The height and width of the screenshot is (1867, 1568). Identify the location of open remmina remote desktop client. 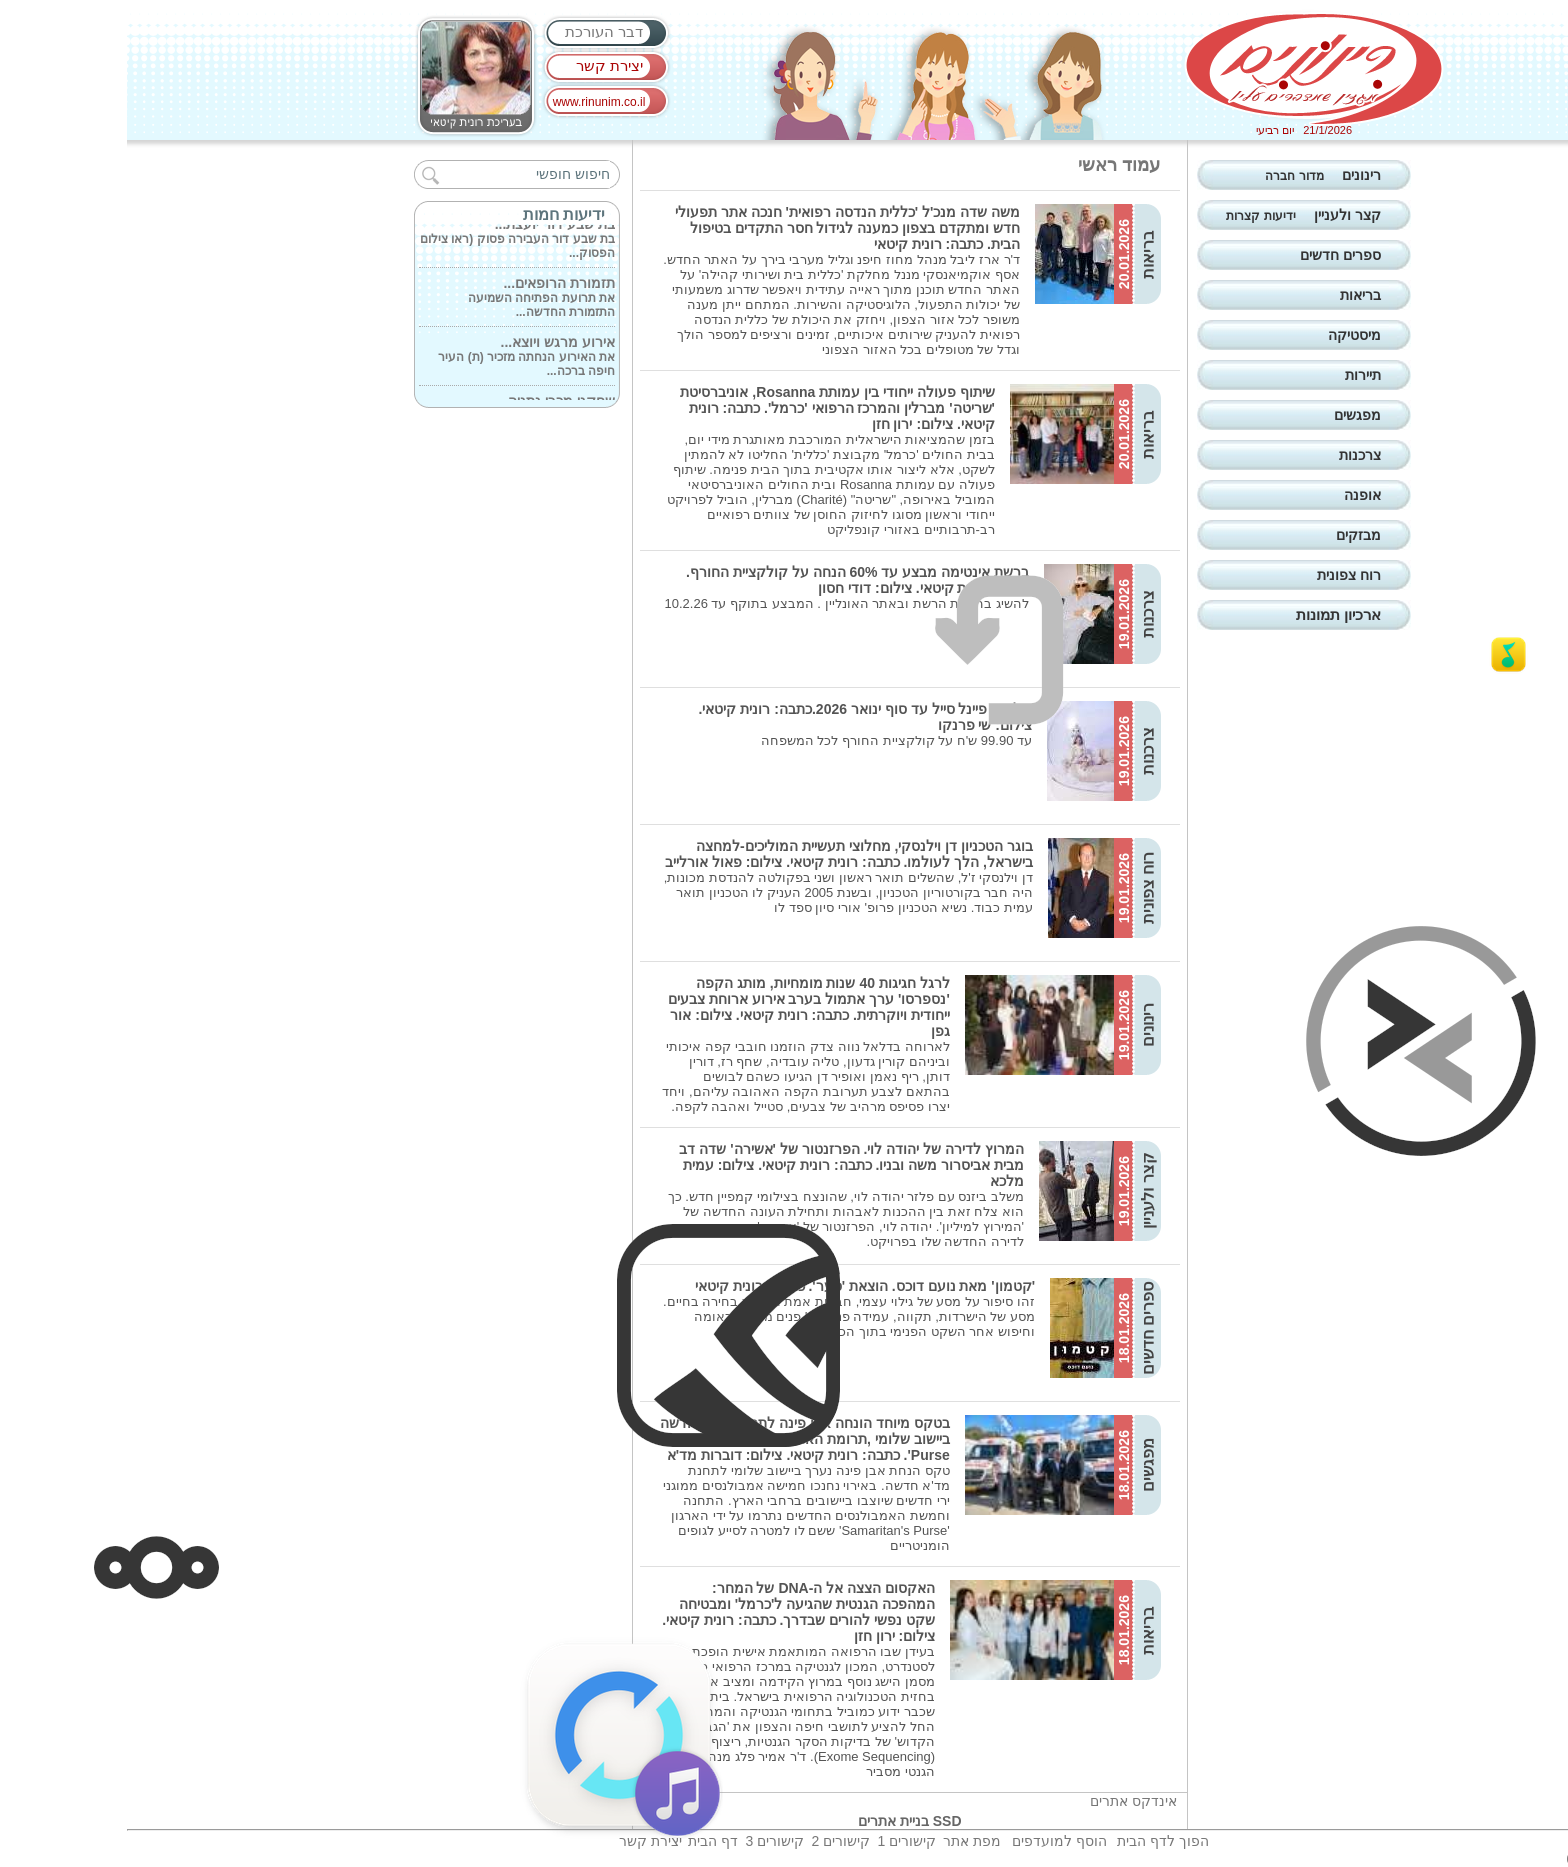
(1421, 1041).